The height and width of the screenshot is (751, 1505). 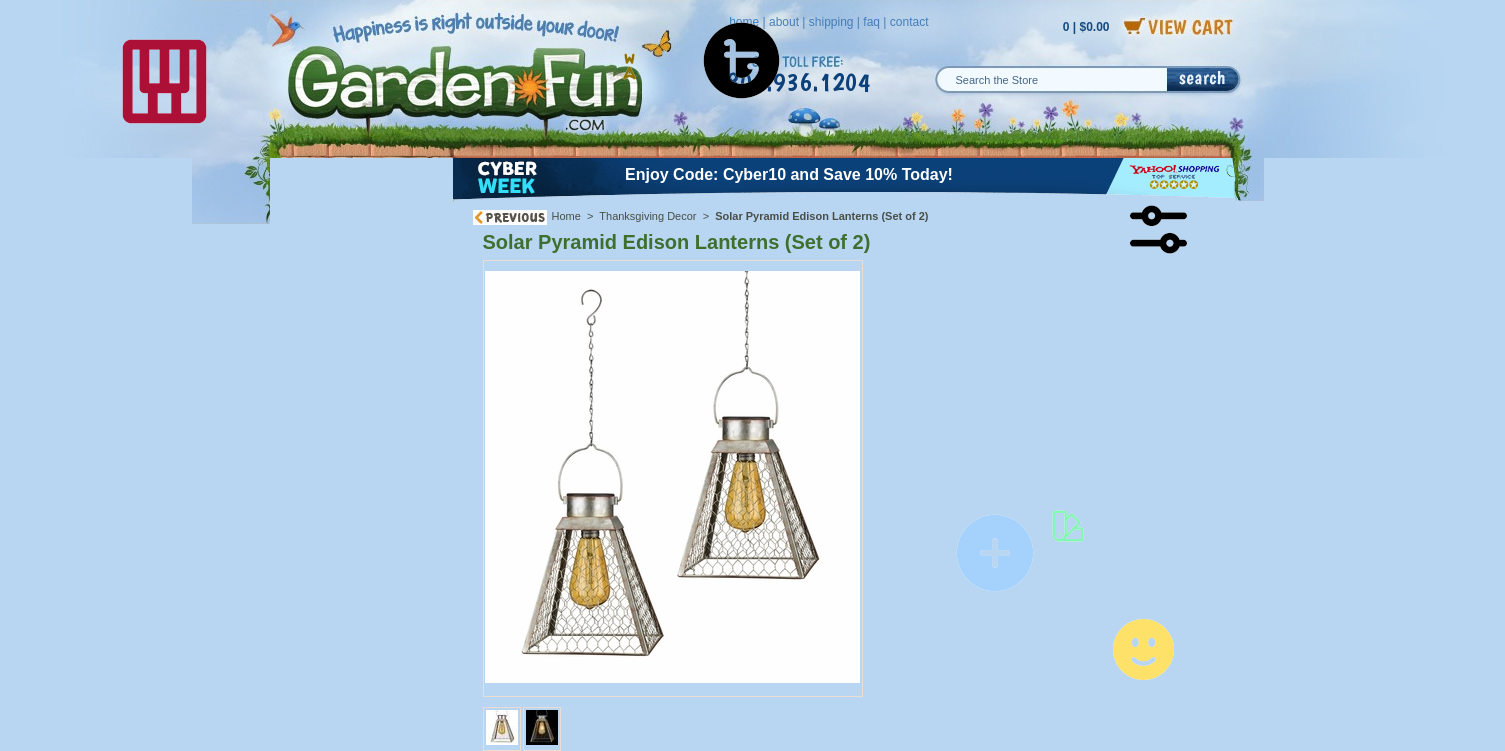 What do you see at coordinates (629, 66) in the screenshot?
I see `navigate west` at bounding box center [629, 66].